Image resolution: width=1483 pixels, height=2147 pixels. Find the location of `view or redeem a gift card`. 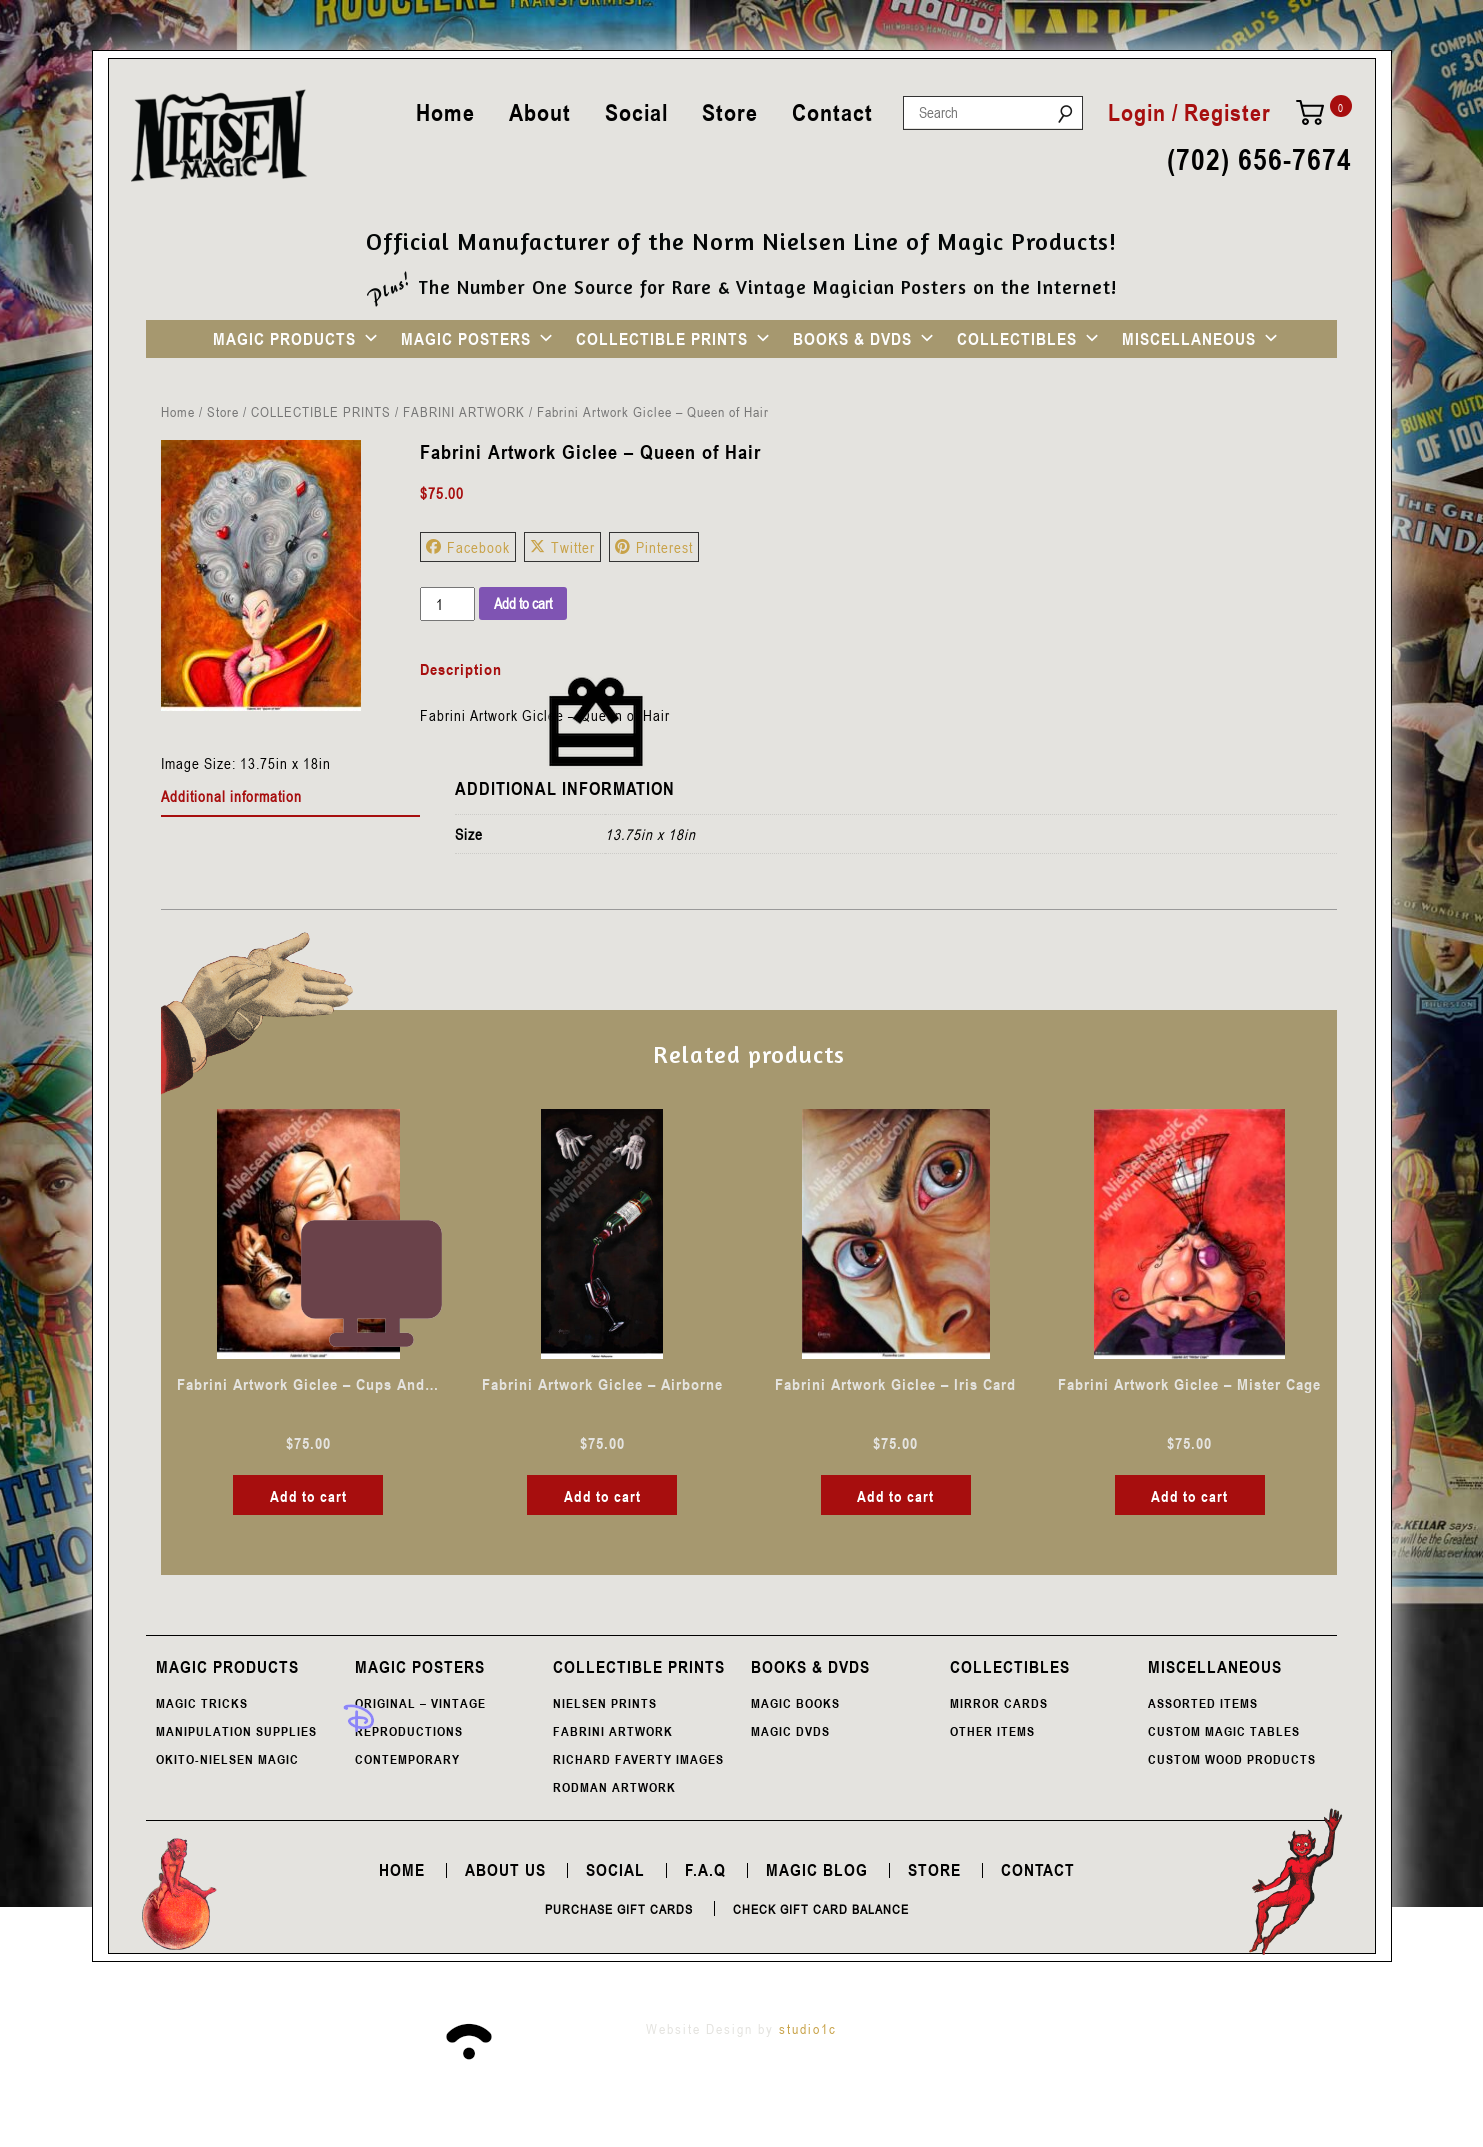

view or redeem a gift card is located at coordinates (596, 724).